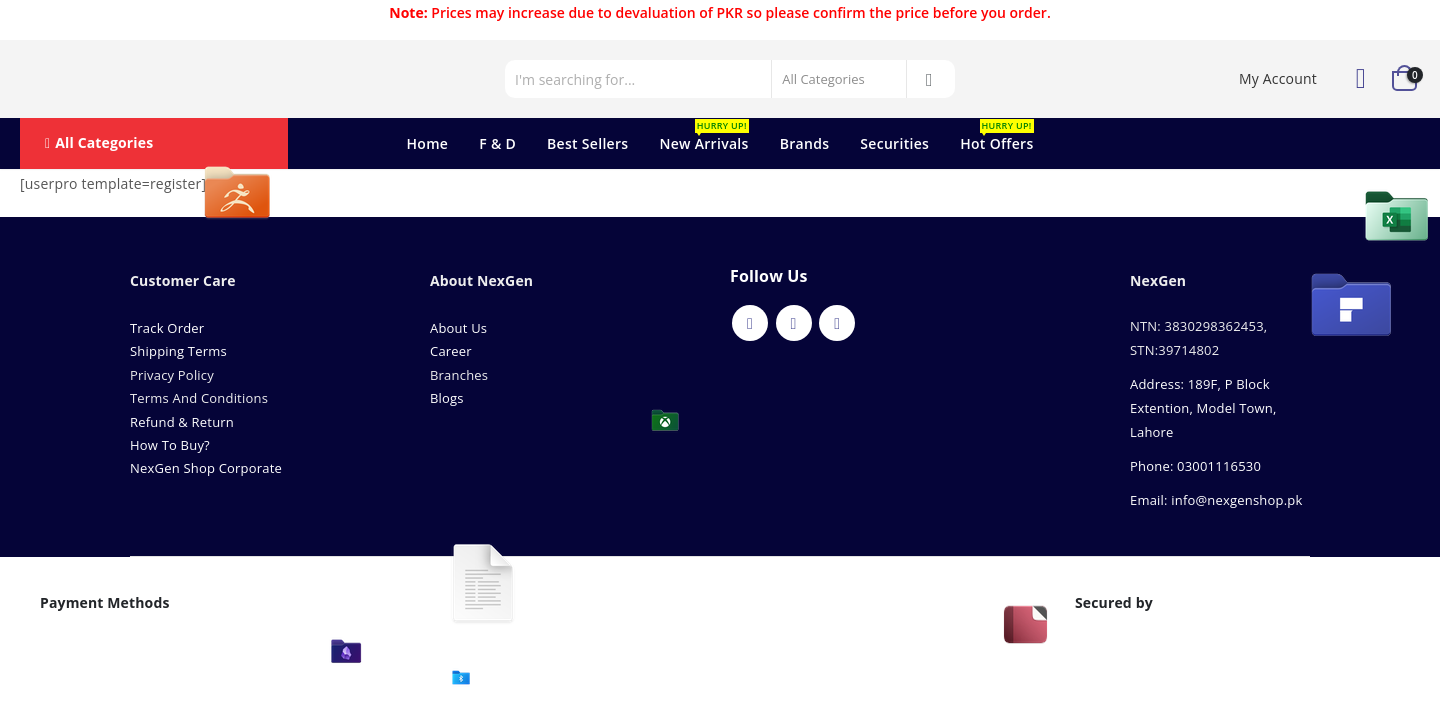 The image size is (1440, 720). What do you see at coordinates (665, 421) in the screenshot?
I see `open folder containing Xbox games or apps` at bounding box center [665, 421].